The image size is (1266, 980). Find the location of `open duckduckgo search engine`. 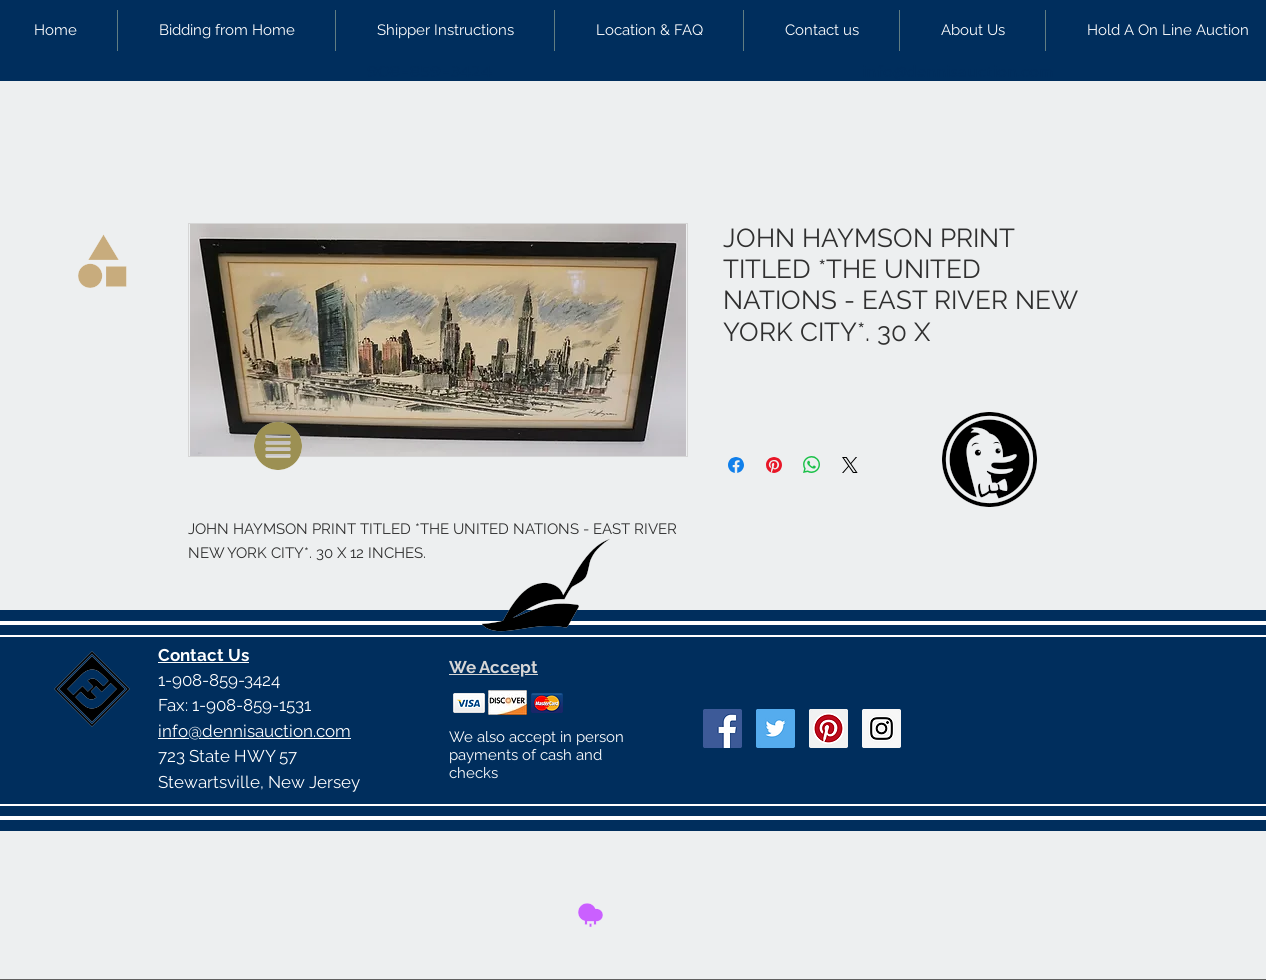

open duckduckgo search engine is located at coordinates (989, 459).